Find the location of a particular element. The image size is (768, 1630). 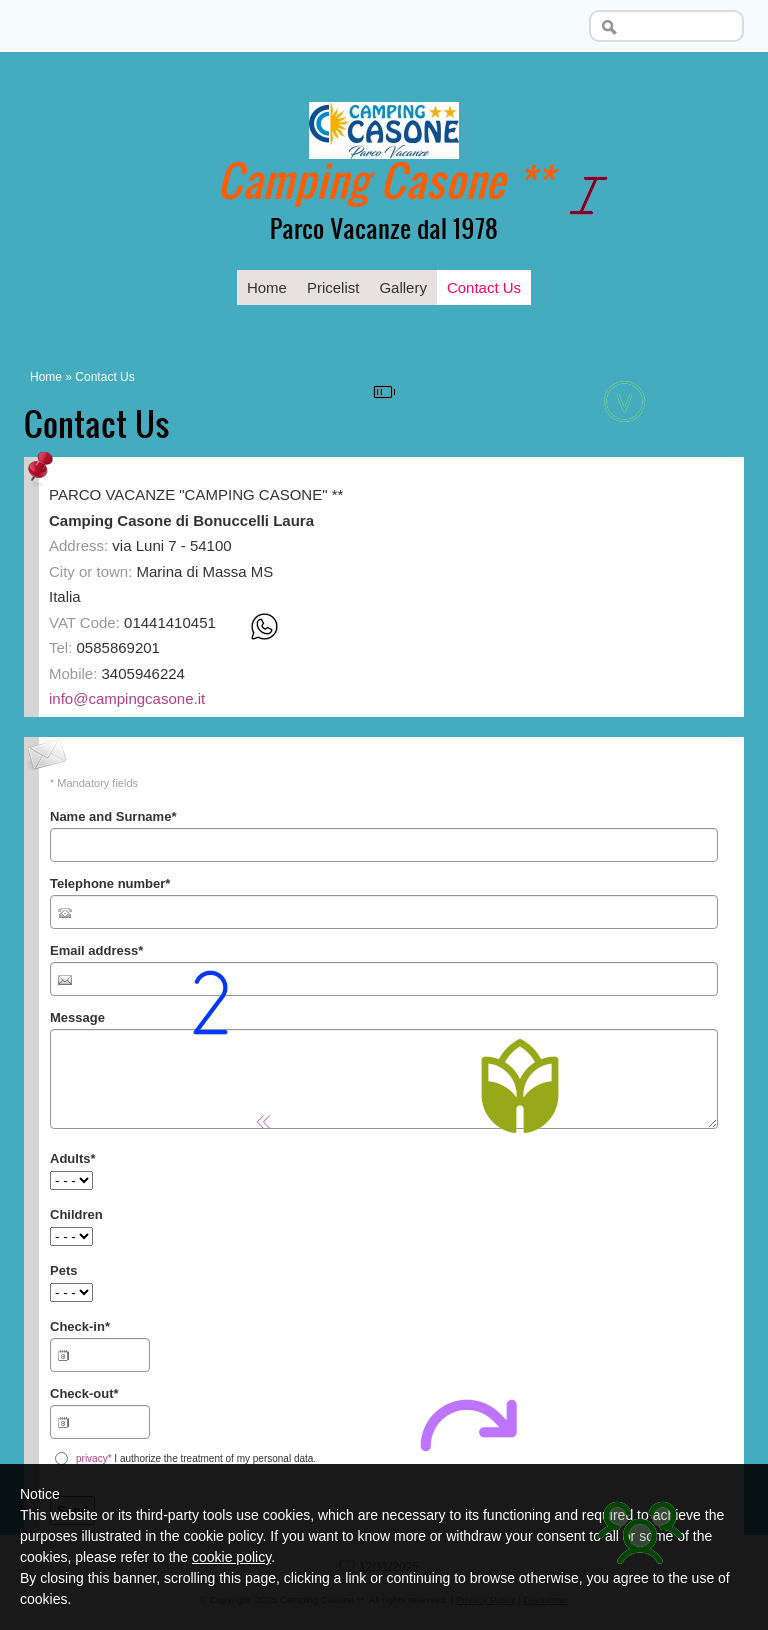

filter by grain or wheat products is located at coordinates (520, 1088).